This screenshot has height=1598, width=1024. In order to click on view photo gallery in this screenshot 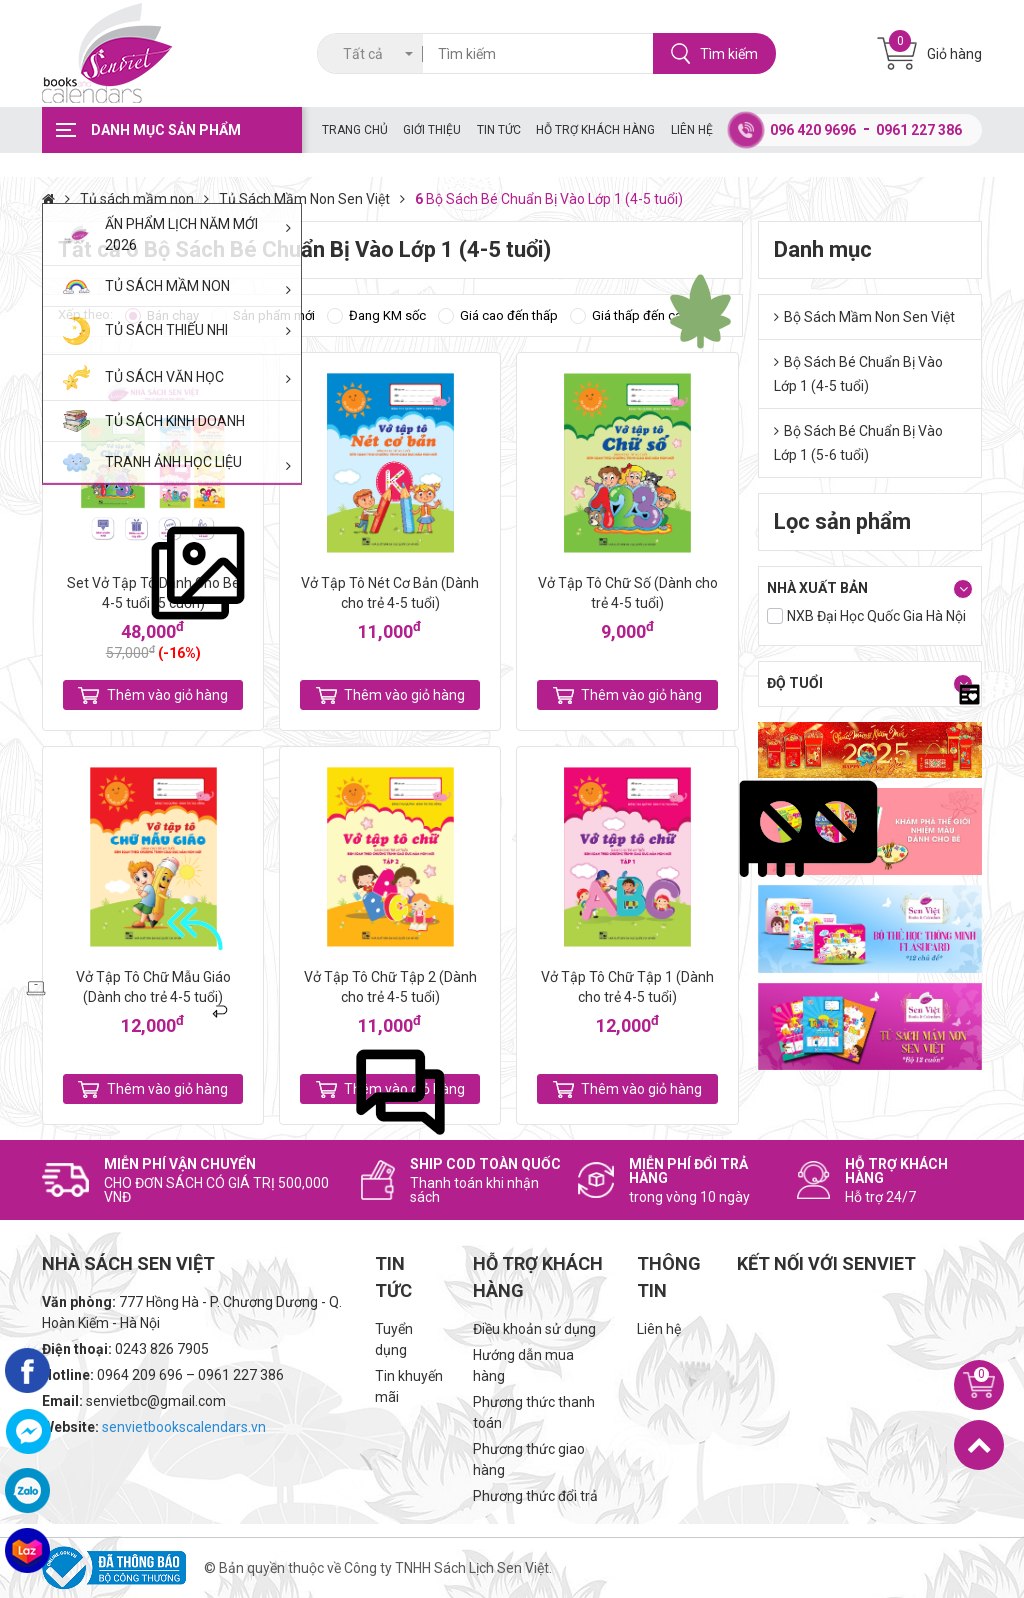, I will do `click(198, 573)`.